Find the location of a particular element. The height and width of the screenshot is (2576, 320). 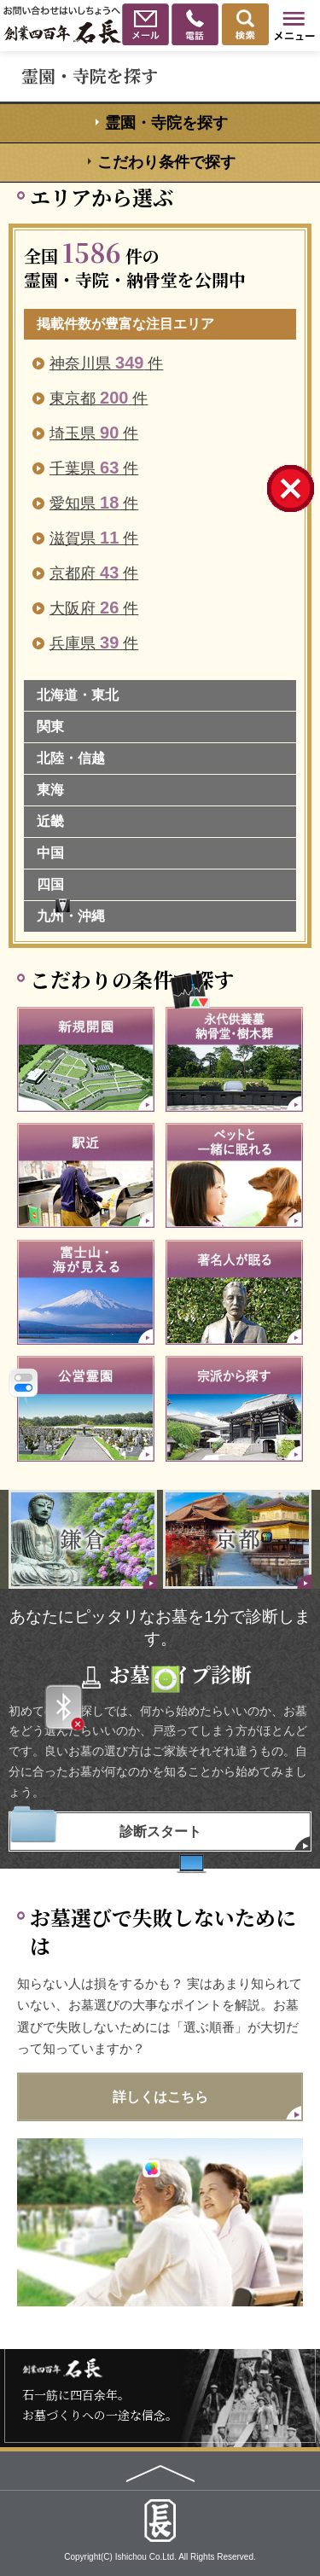

iPod shuffle device connected is located at coordinates (166, 1679).